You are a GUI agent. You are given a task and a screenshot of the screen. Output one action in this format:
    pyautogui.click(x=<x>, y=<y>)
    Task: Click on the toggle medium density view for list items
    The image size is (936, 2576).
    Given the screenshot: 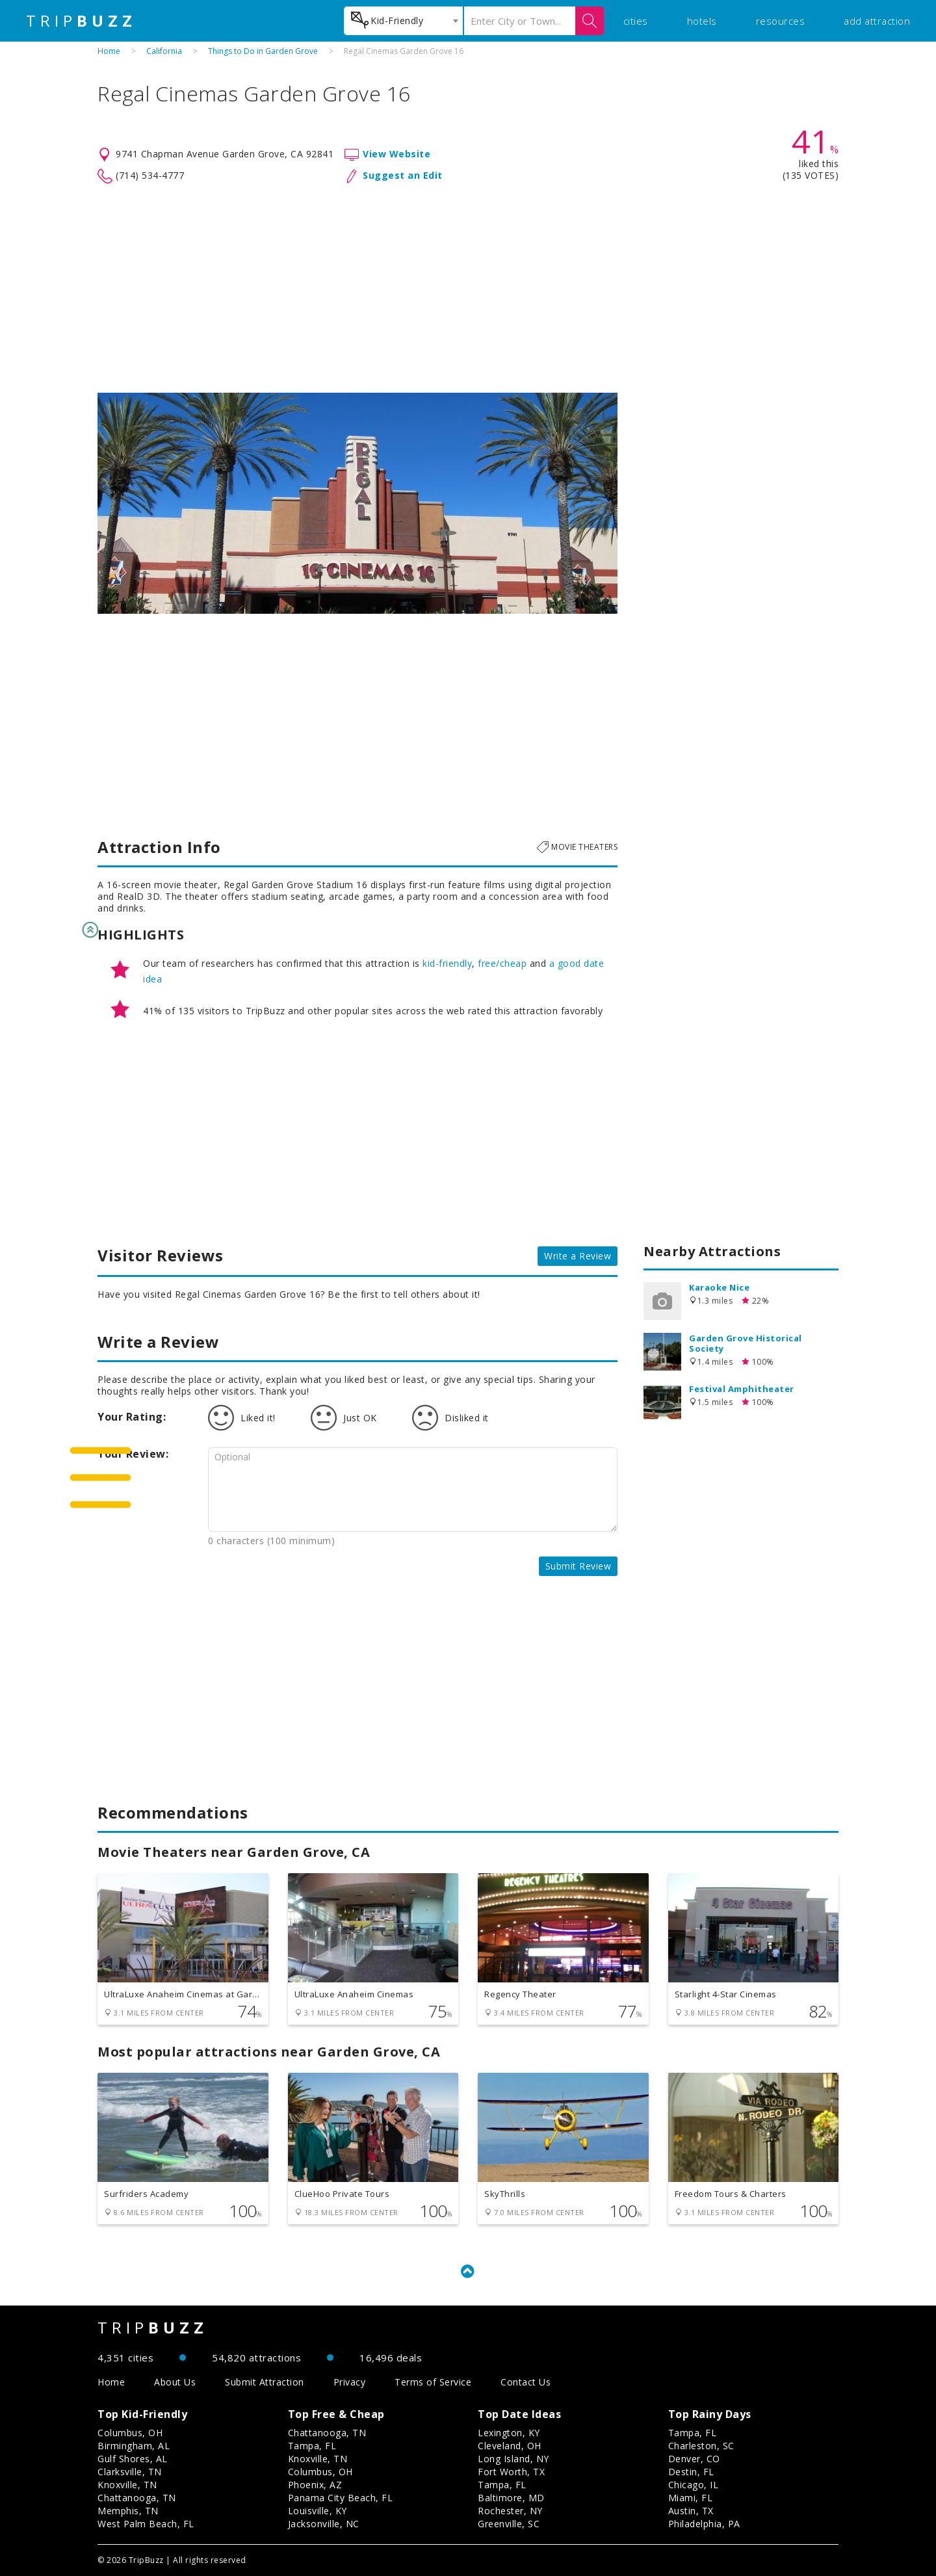 What is the action you would take?
    pyautogui.click(x=100, y=1477)
    